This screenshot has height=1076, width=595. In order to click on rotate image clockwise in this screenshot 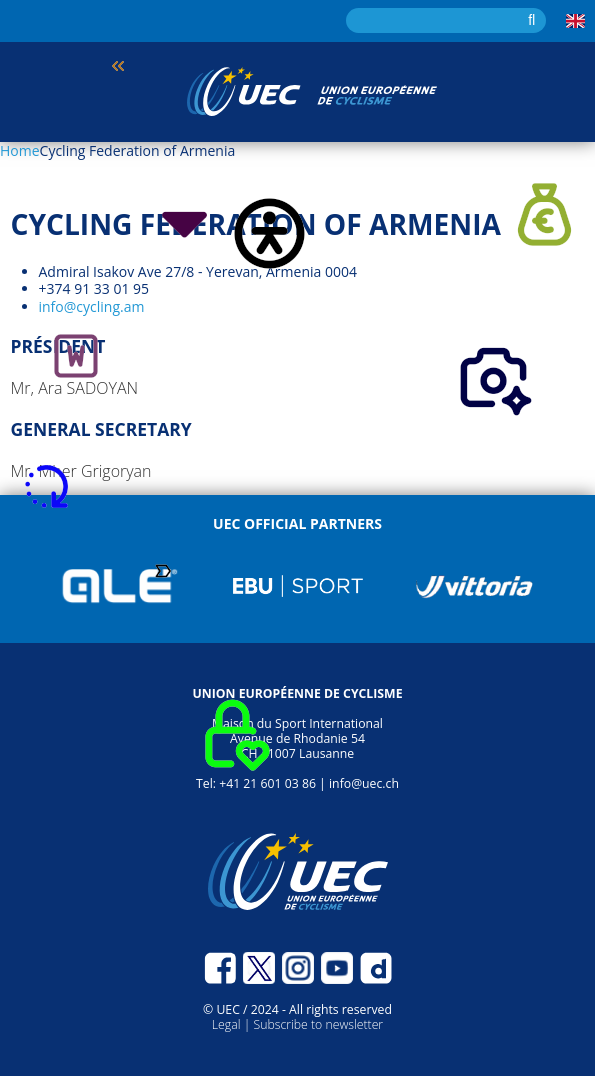, I will do `click(46, 486)`.